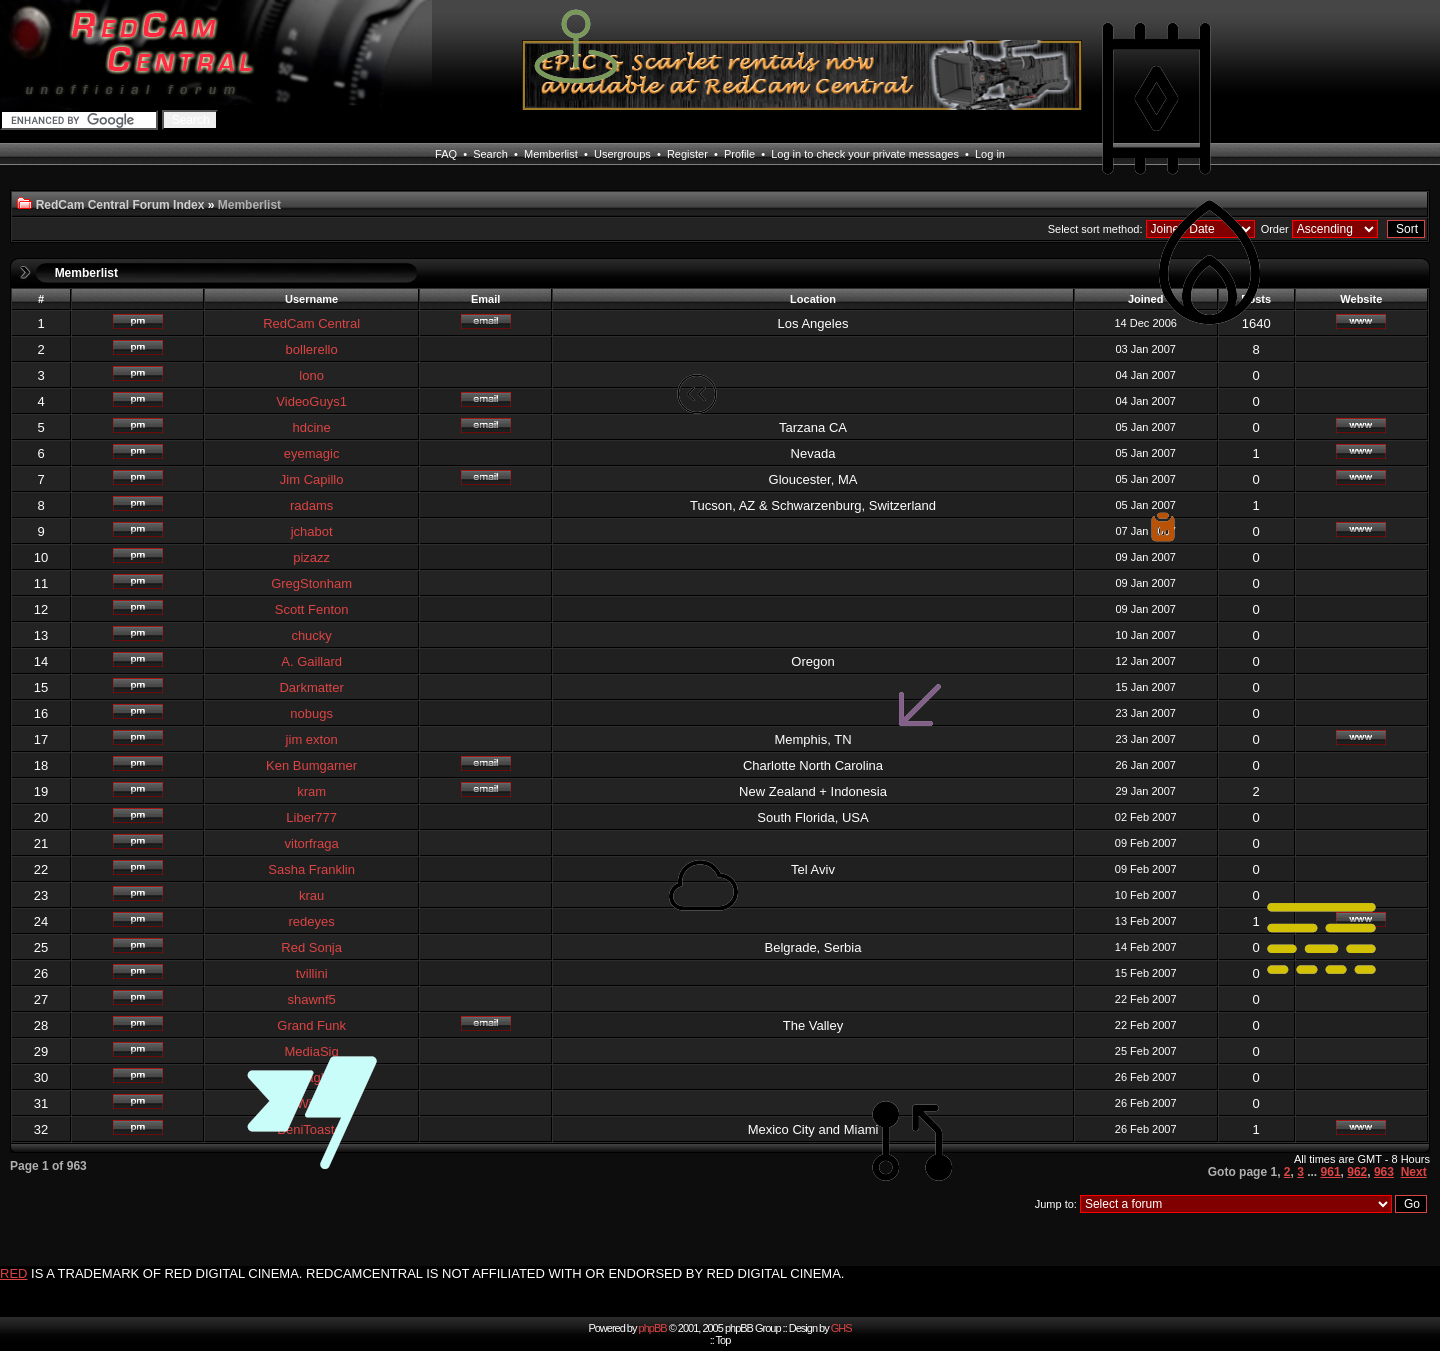 The width and height of the screenshot is (1440, 1351). What do you see at coordinates (921, 703) in the screenshot?
I see `navigate to previous or lower-left content` at bounding box center [921, 703].